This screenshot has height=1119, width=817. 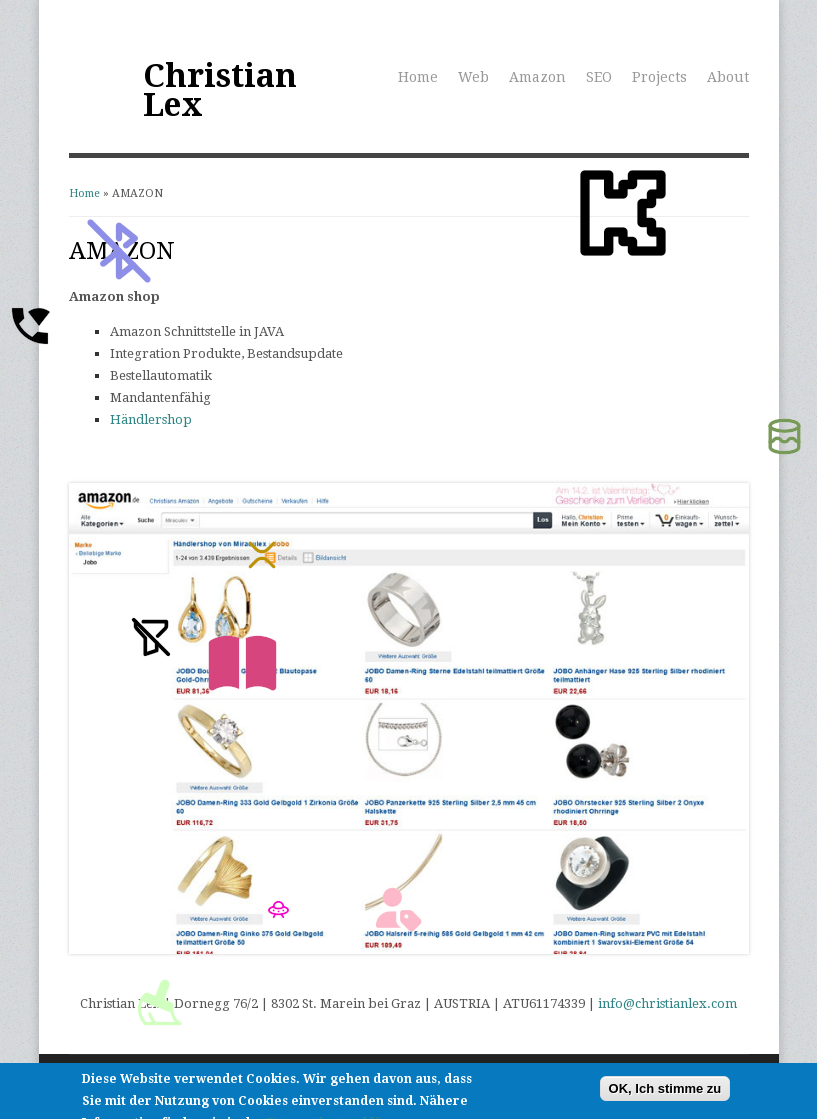 What do you see at coordinates (397, 907) in the screenshot?
I see `tag or label a user profile` at bounding box center [397, 907].